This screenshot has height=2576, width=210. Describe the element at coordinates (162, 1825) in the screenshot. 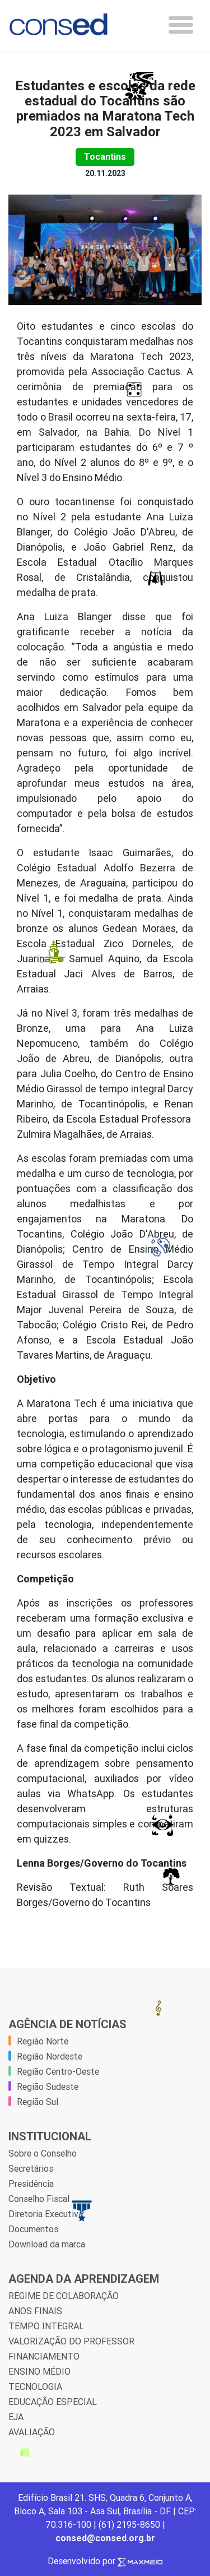

I see `activate fire vision or enhanced sight ability` at that location.